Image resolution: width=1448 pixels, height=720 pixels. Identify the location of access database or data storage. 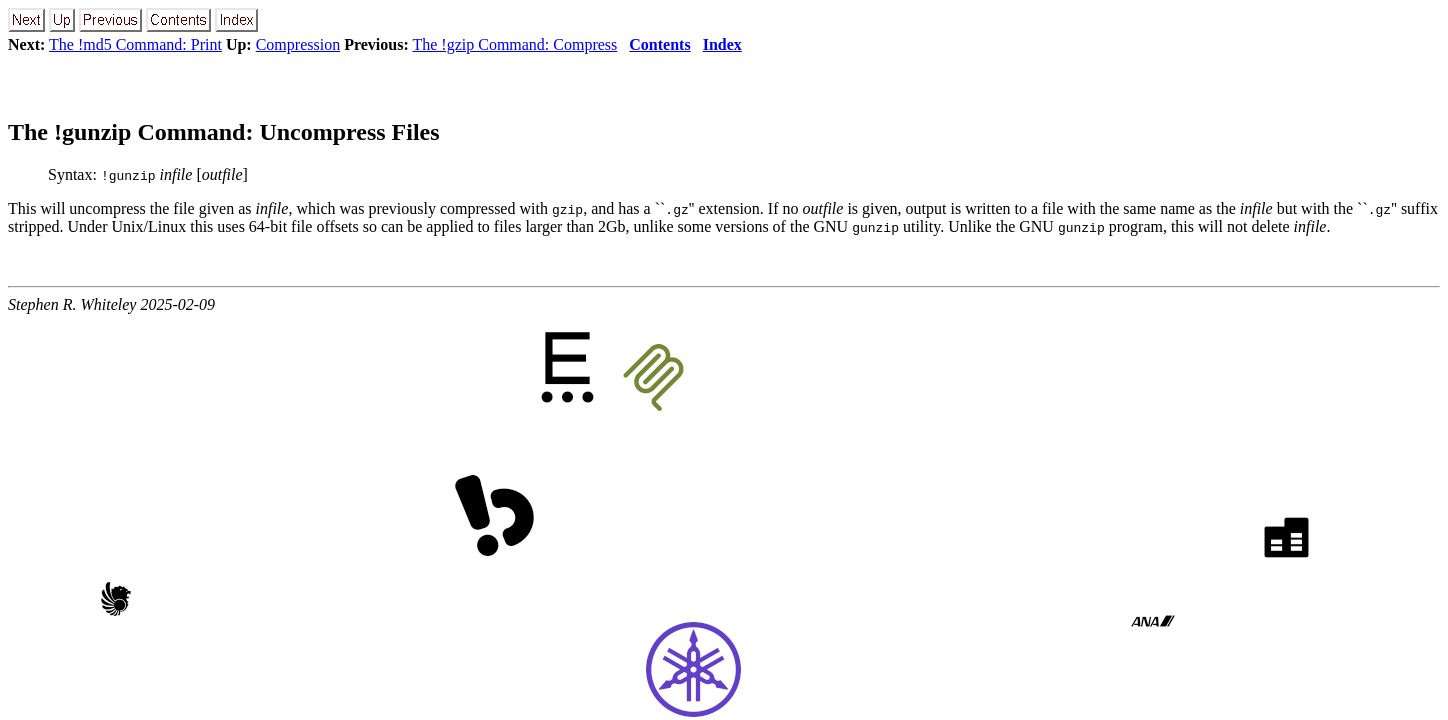
(1286, 537).